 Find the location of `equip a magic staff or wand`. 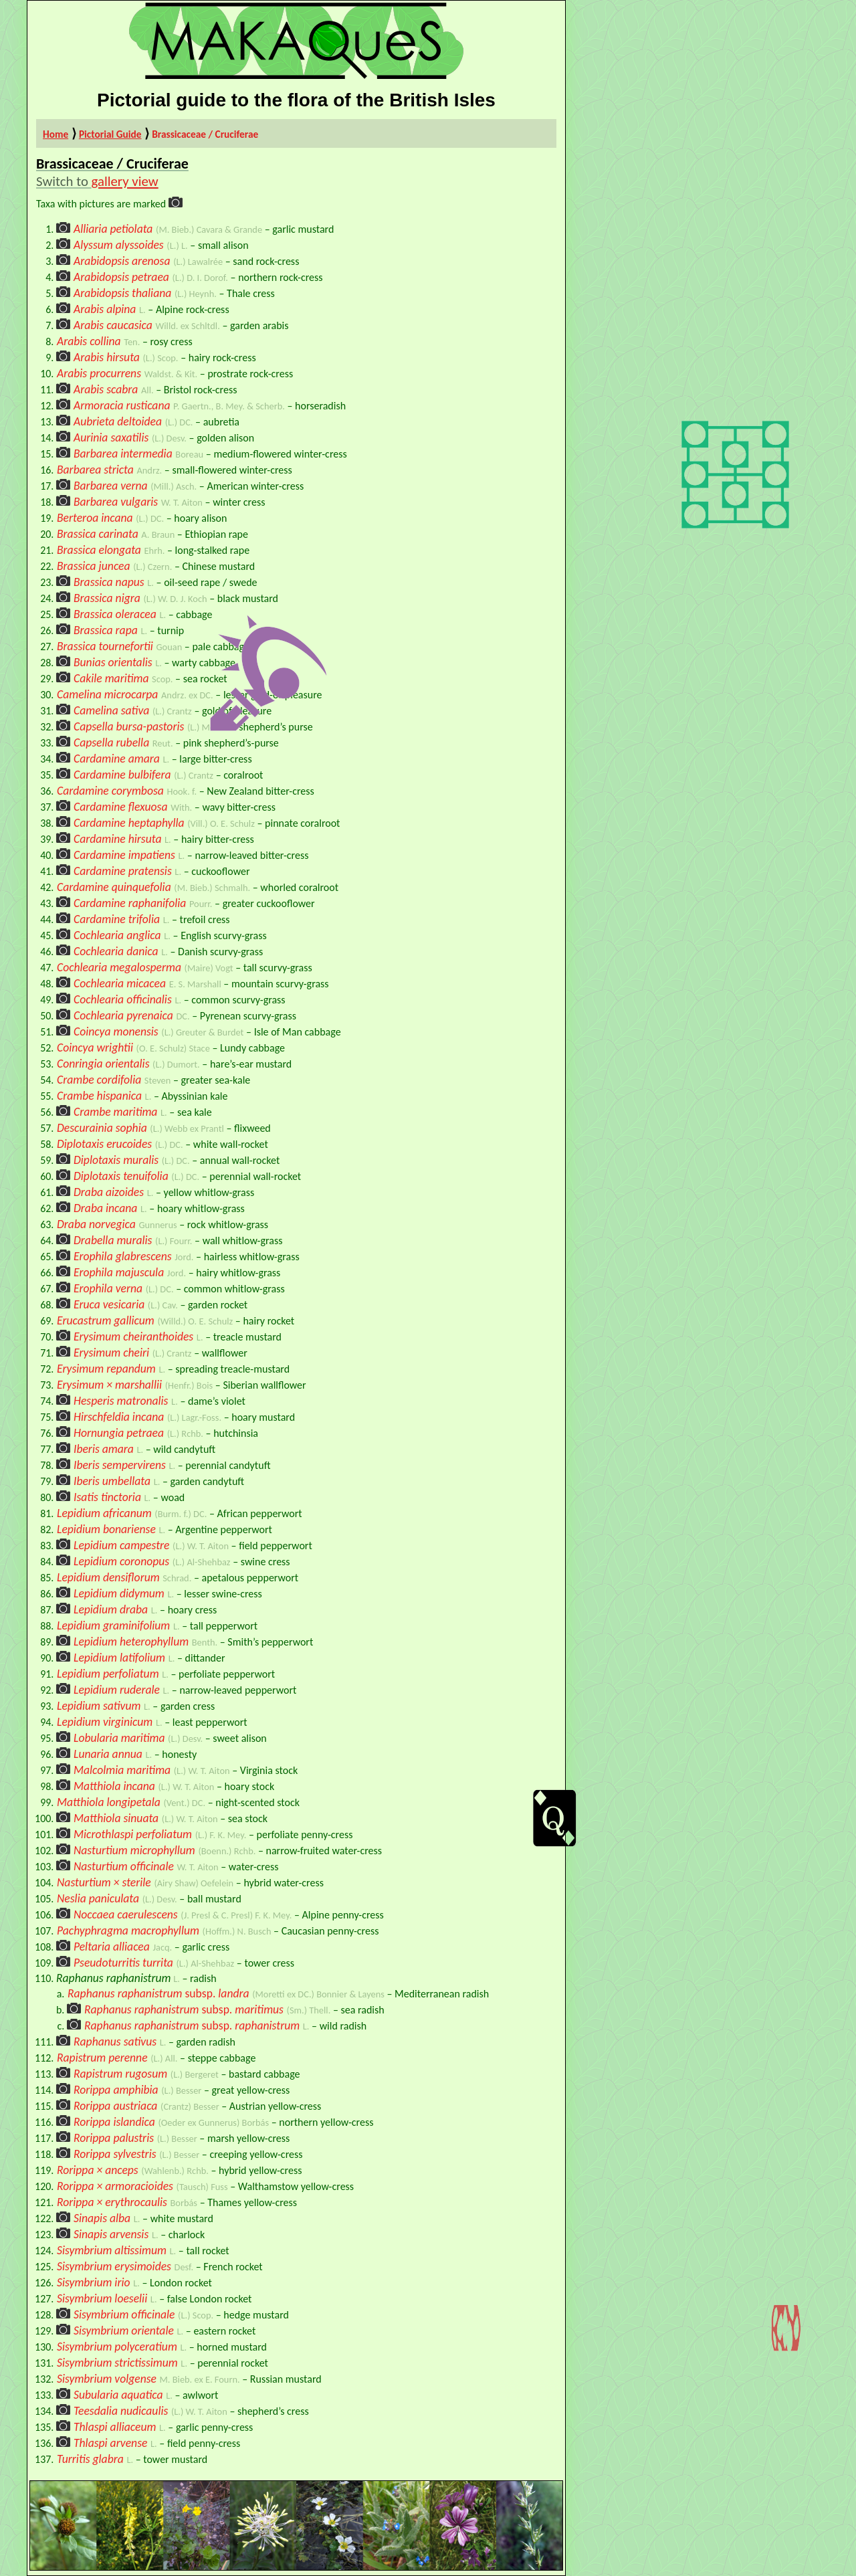

equip a magic staff or wand is located at coordinates (268, 672).